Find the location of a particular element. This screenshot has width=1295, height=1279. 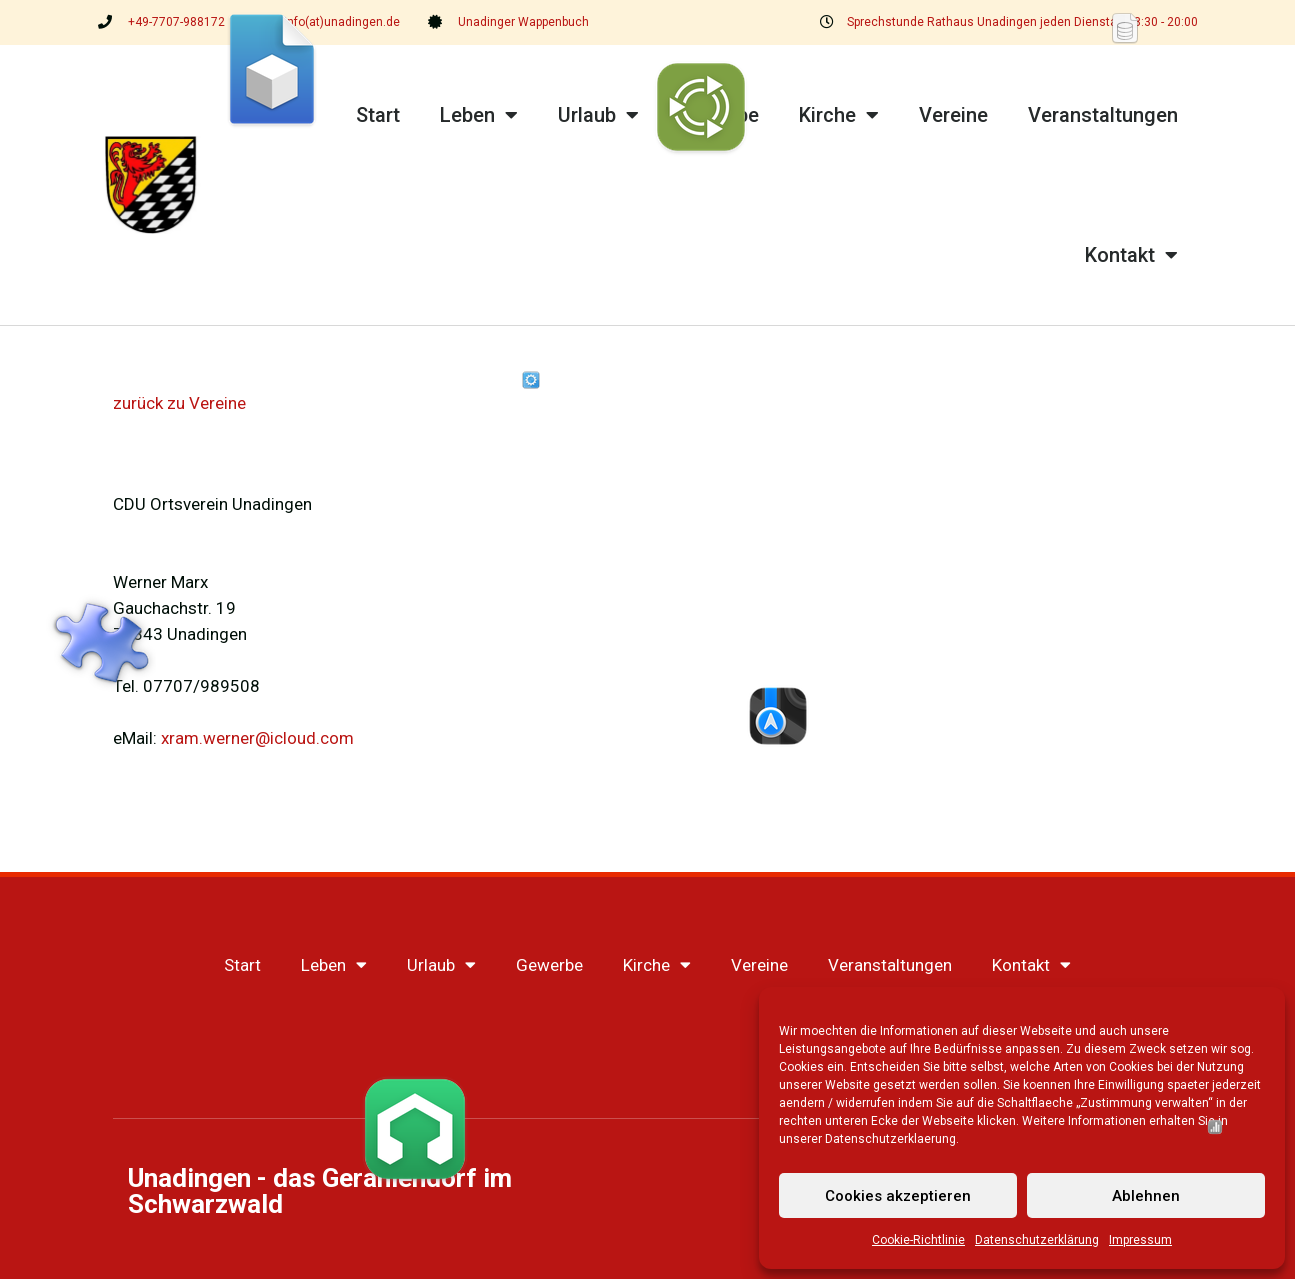

indicates an add-on or plugin file type is located at coordinates (100, 642).